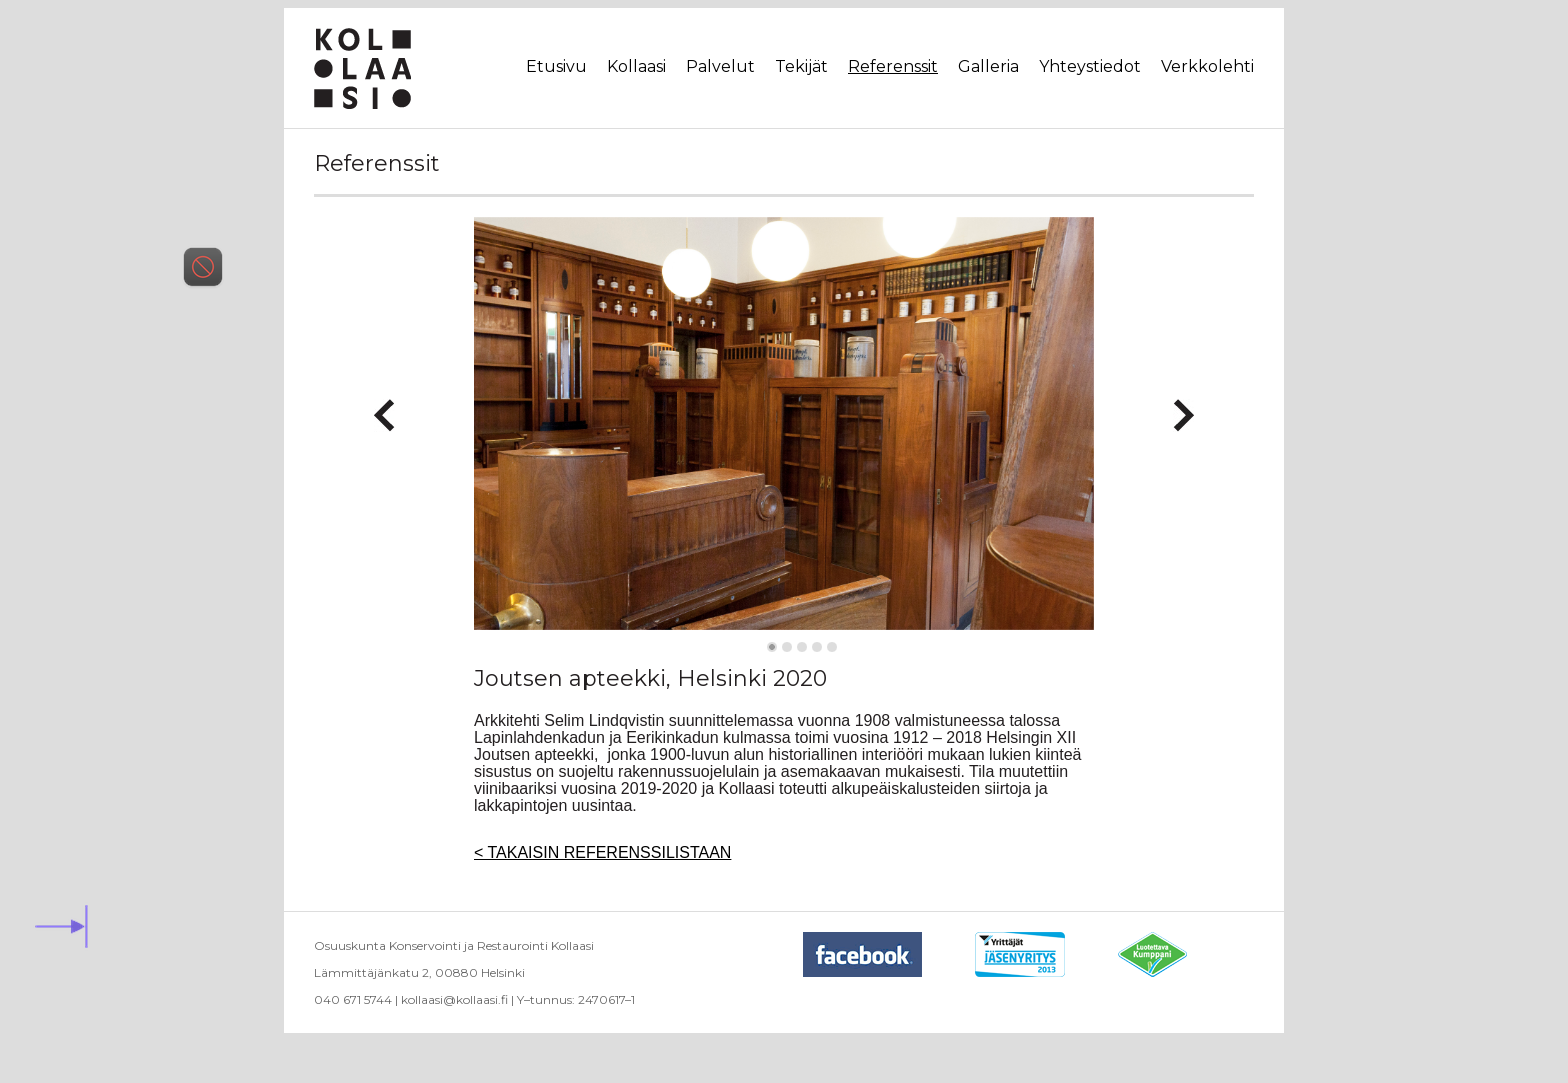 The width and height of the screenshot is (1568, 1083). I want to click on indicates image failed to load, so click(203, 267).